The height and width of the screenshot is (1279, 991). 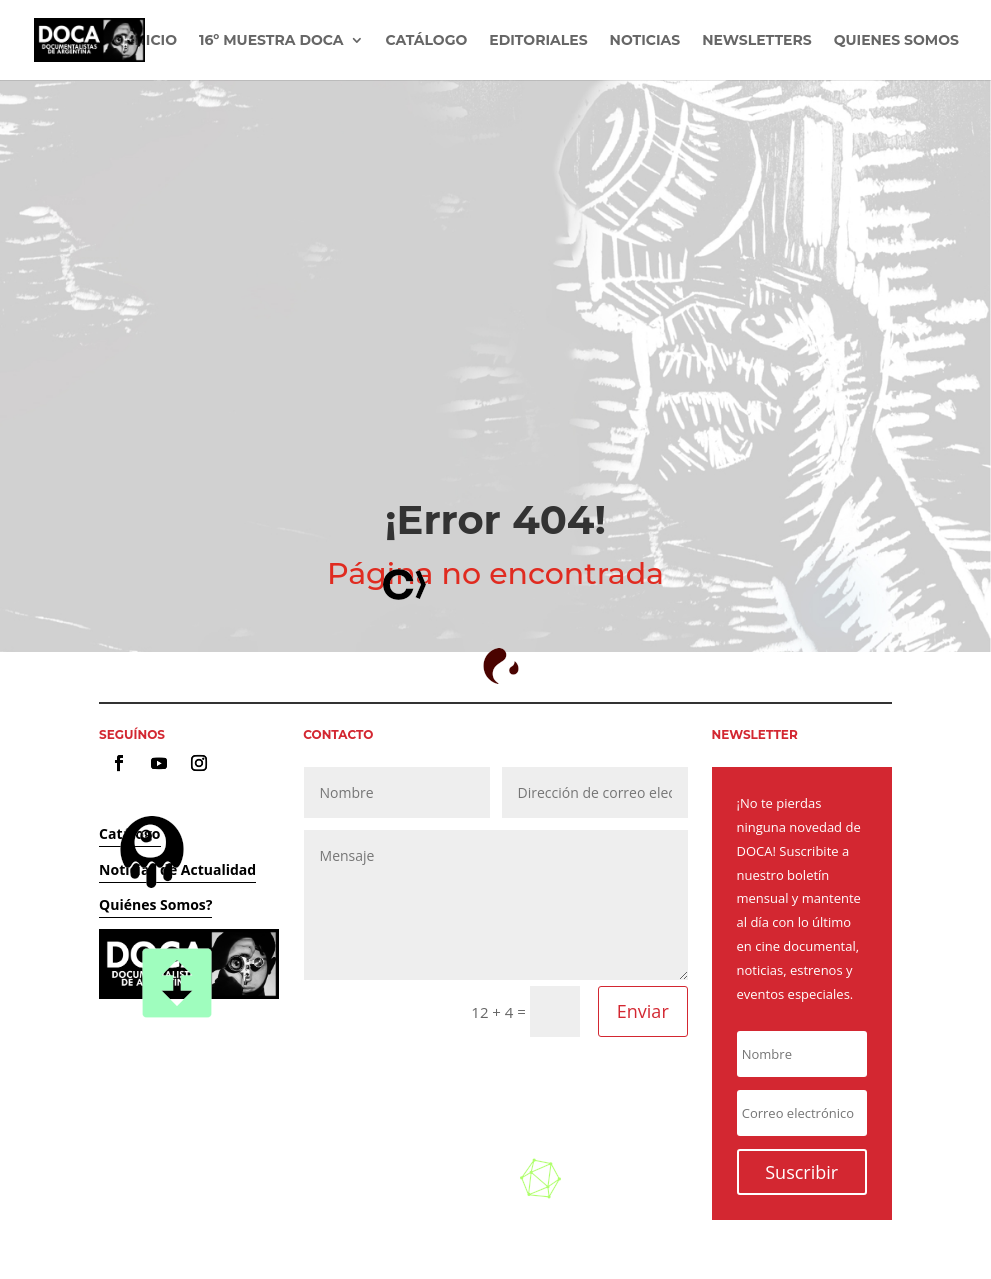 What do you see at coordinates (540, 1178) in the screenshot?
I see `ONNX (Open Neural Network Exchange) logo` at bounding box center [540, 1178].